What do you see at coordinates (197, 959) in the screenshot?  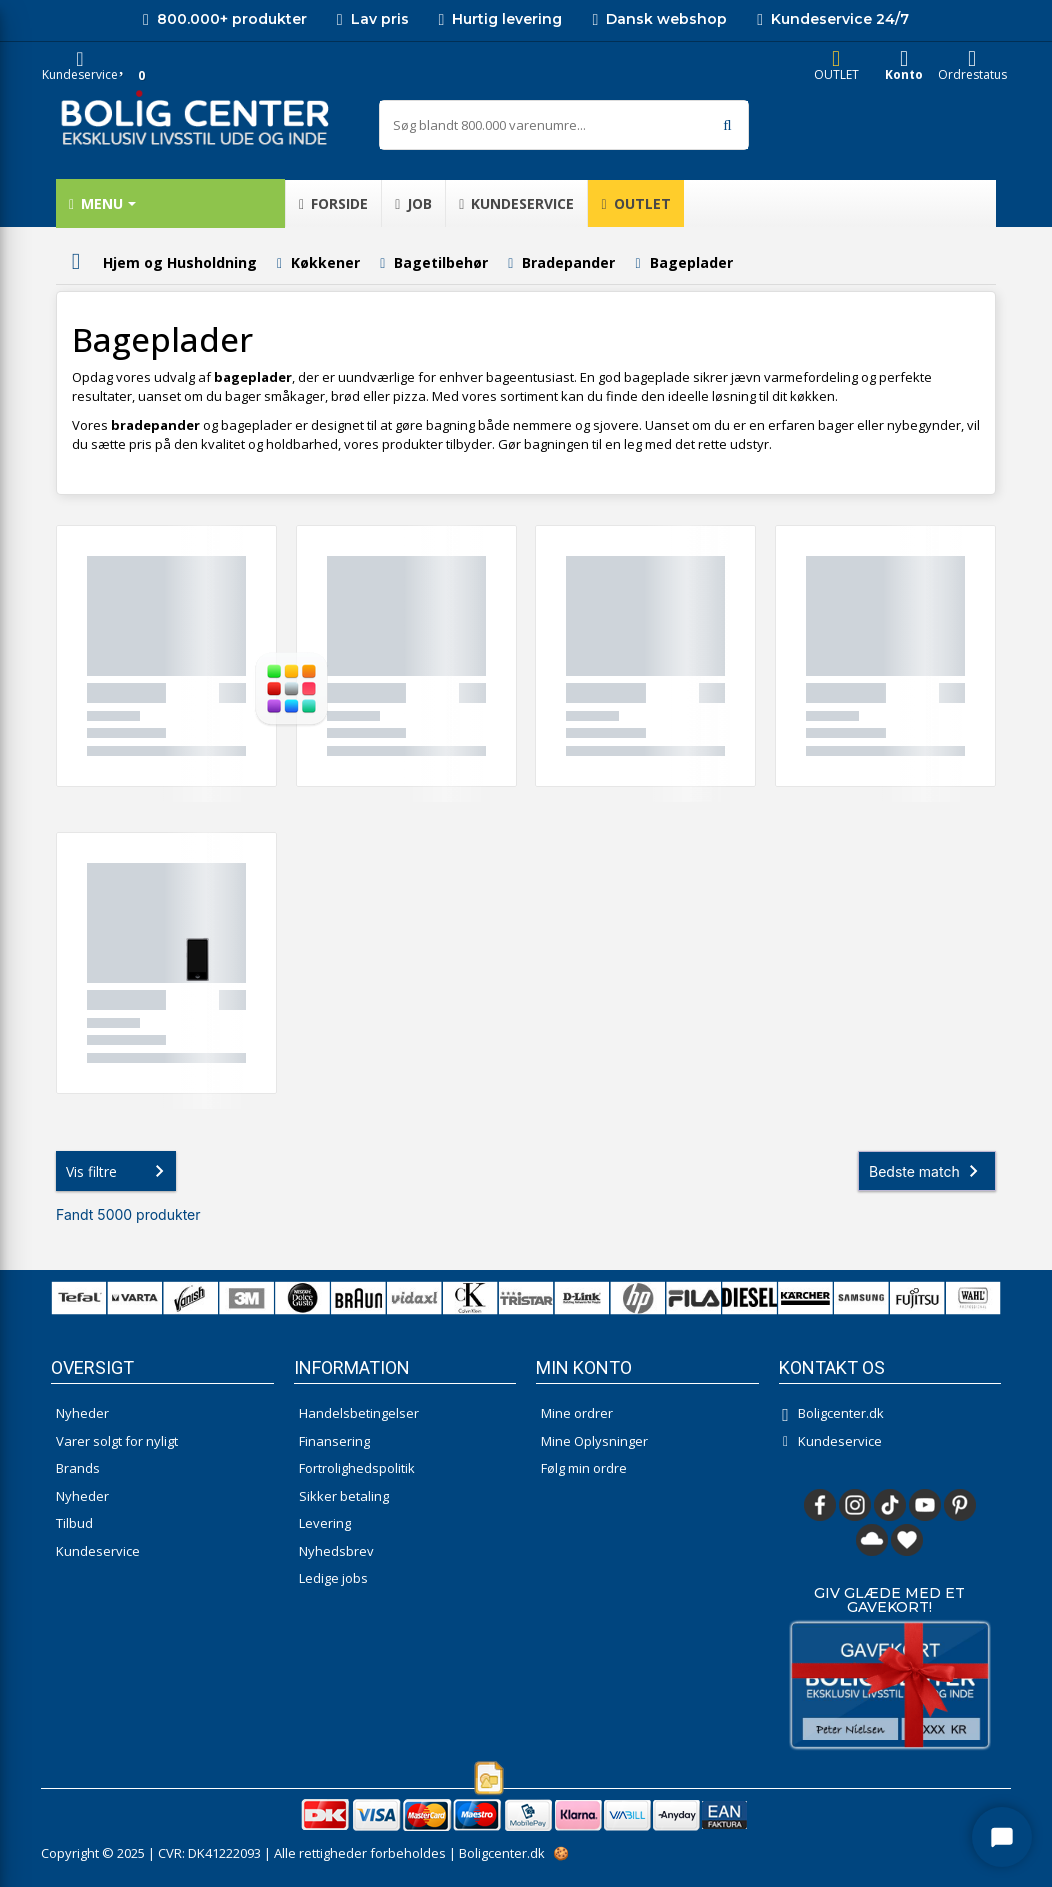 I see `iPod nano device in space gray` at bounding box center [197, 959].